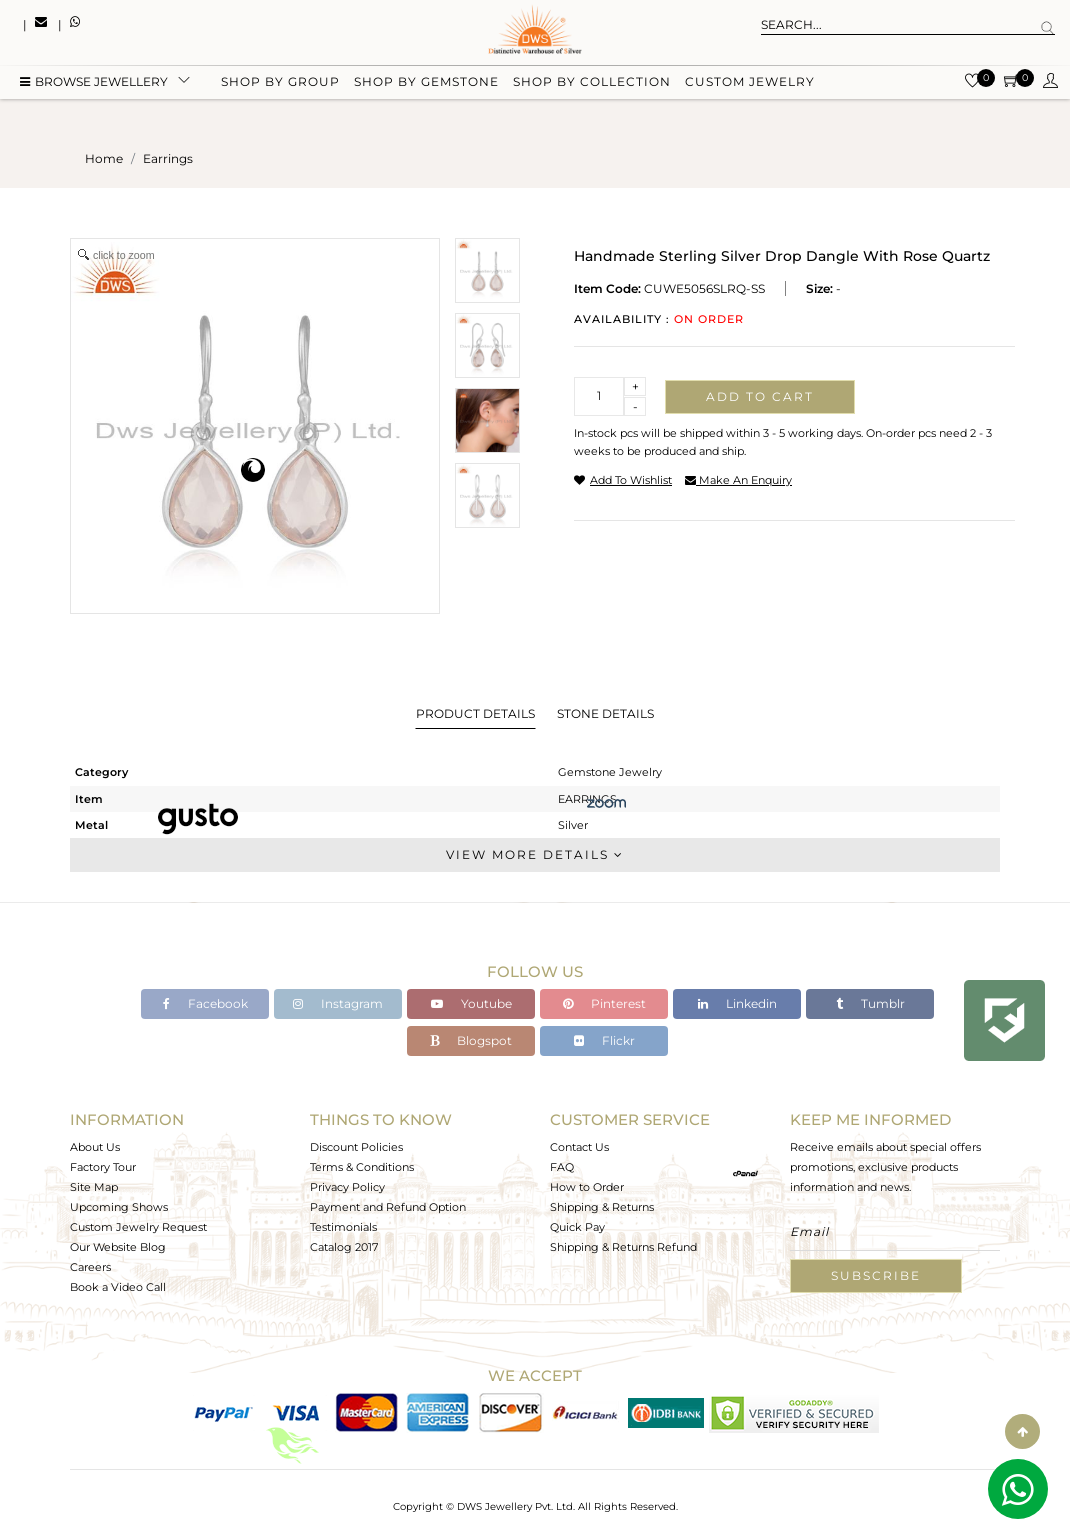 The width and height of the screenshot is (1070, 1534). Describe the element at coordinates (745, 1173) in the screenshot. I see `access cPanel web hosting control panel` at that location.